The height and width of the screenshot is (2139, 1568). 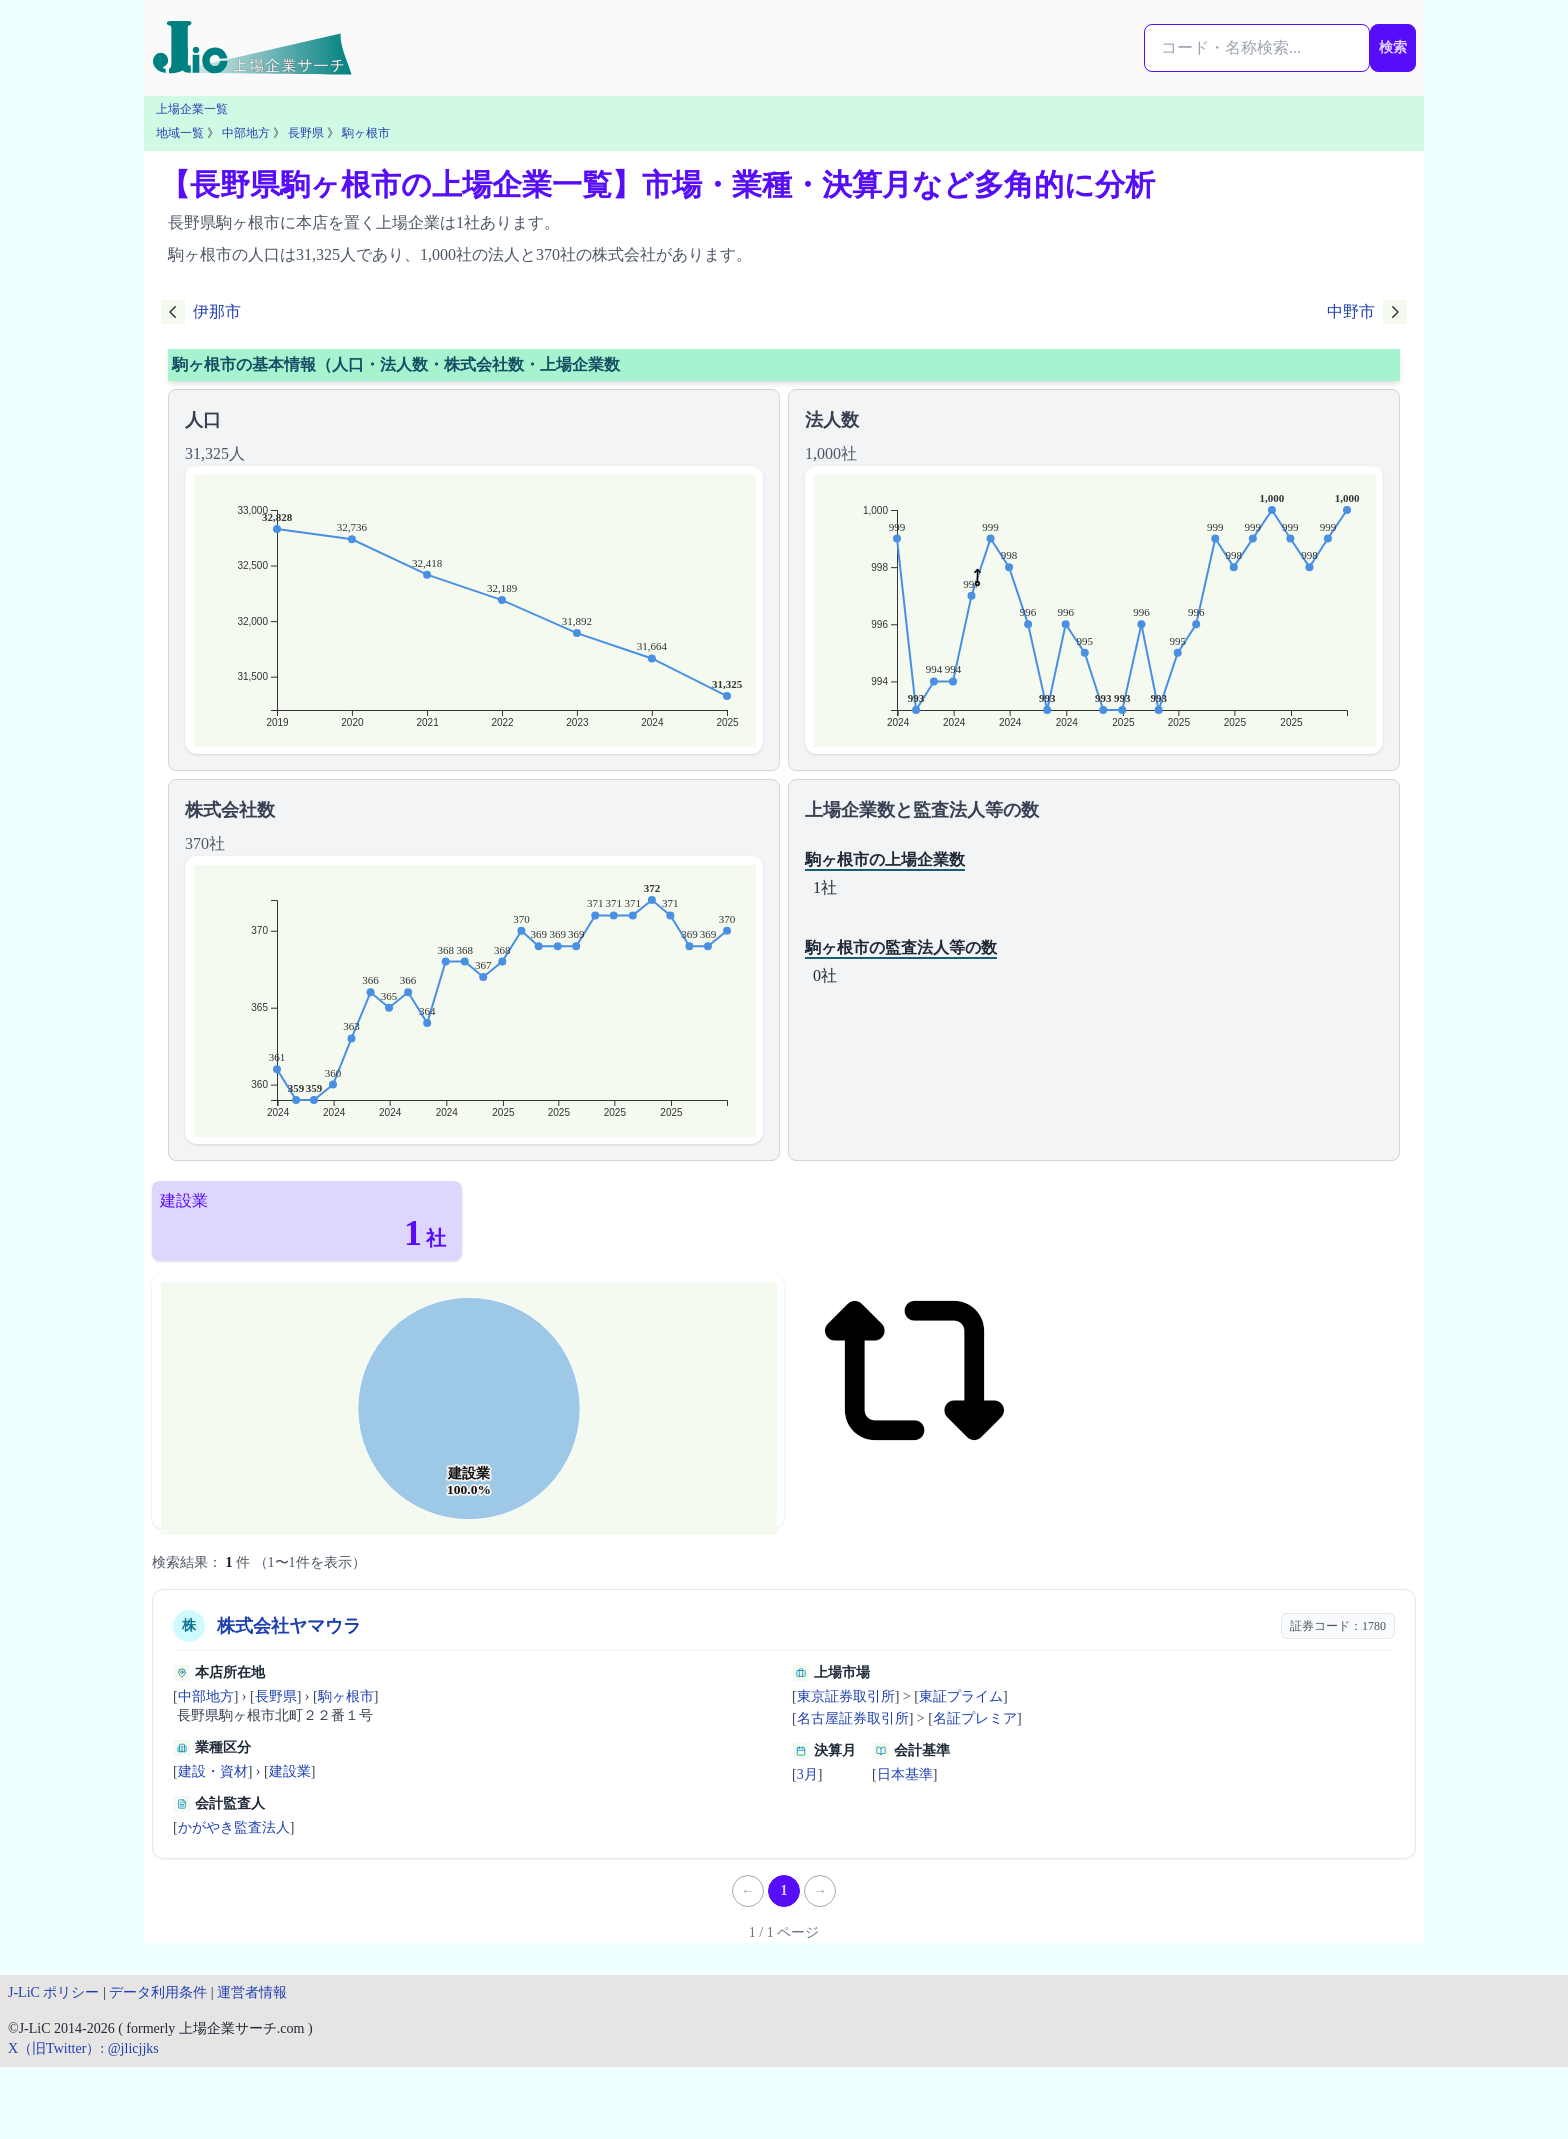 What do you see at coordinates (977, 577) in the screenshot?
I see `scroll to top of page` at bounding box center [977, 577].